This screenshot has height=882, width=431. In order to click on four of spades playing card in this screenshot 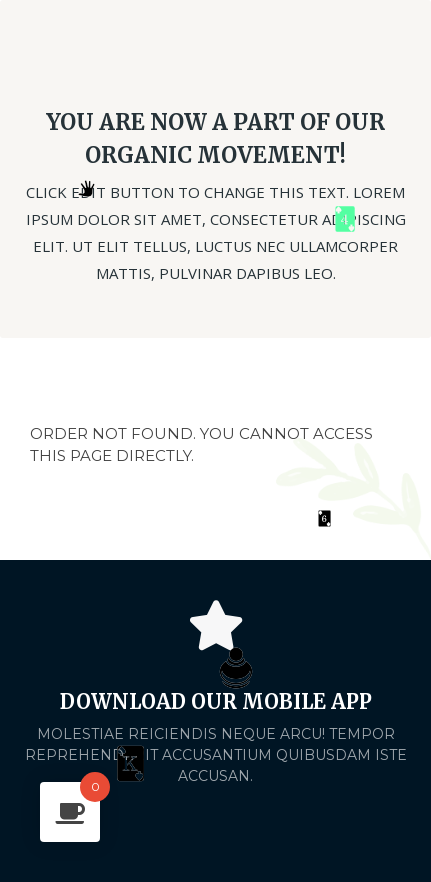, I will do `click(345, 219)`.